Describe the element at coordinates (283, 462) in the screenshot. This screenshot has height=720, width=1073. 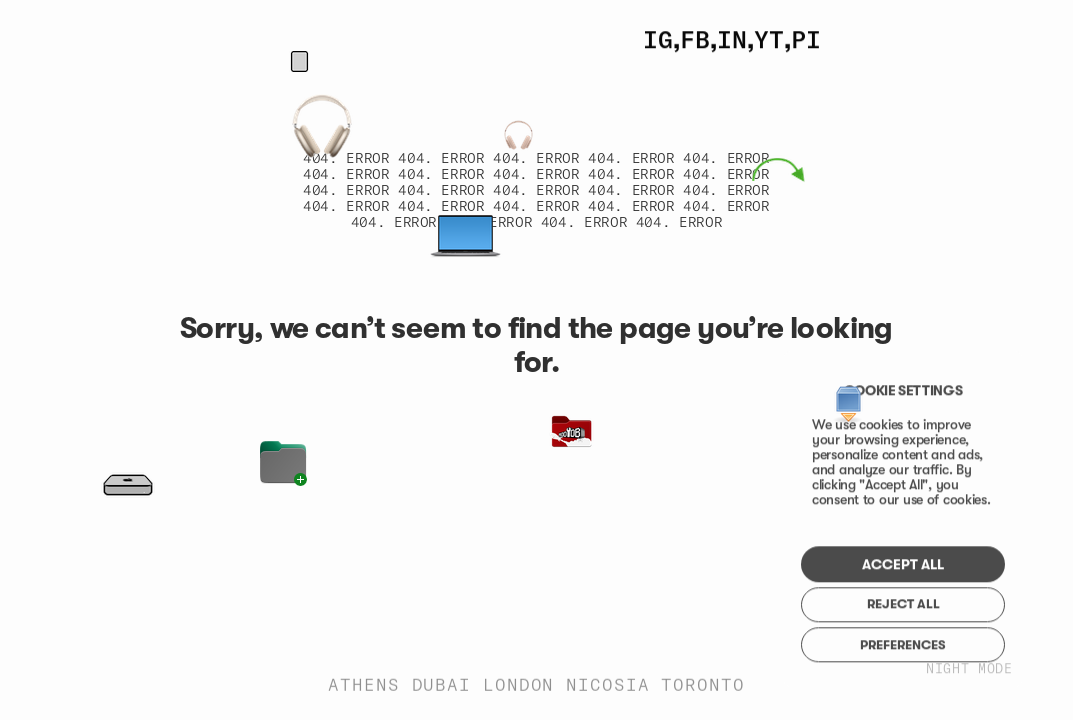
I see `create a new folder` at that location.